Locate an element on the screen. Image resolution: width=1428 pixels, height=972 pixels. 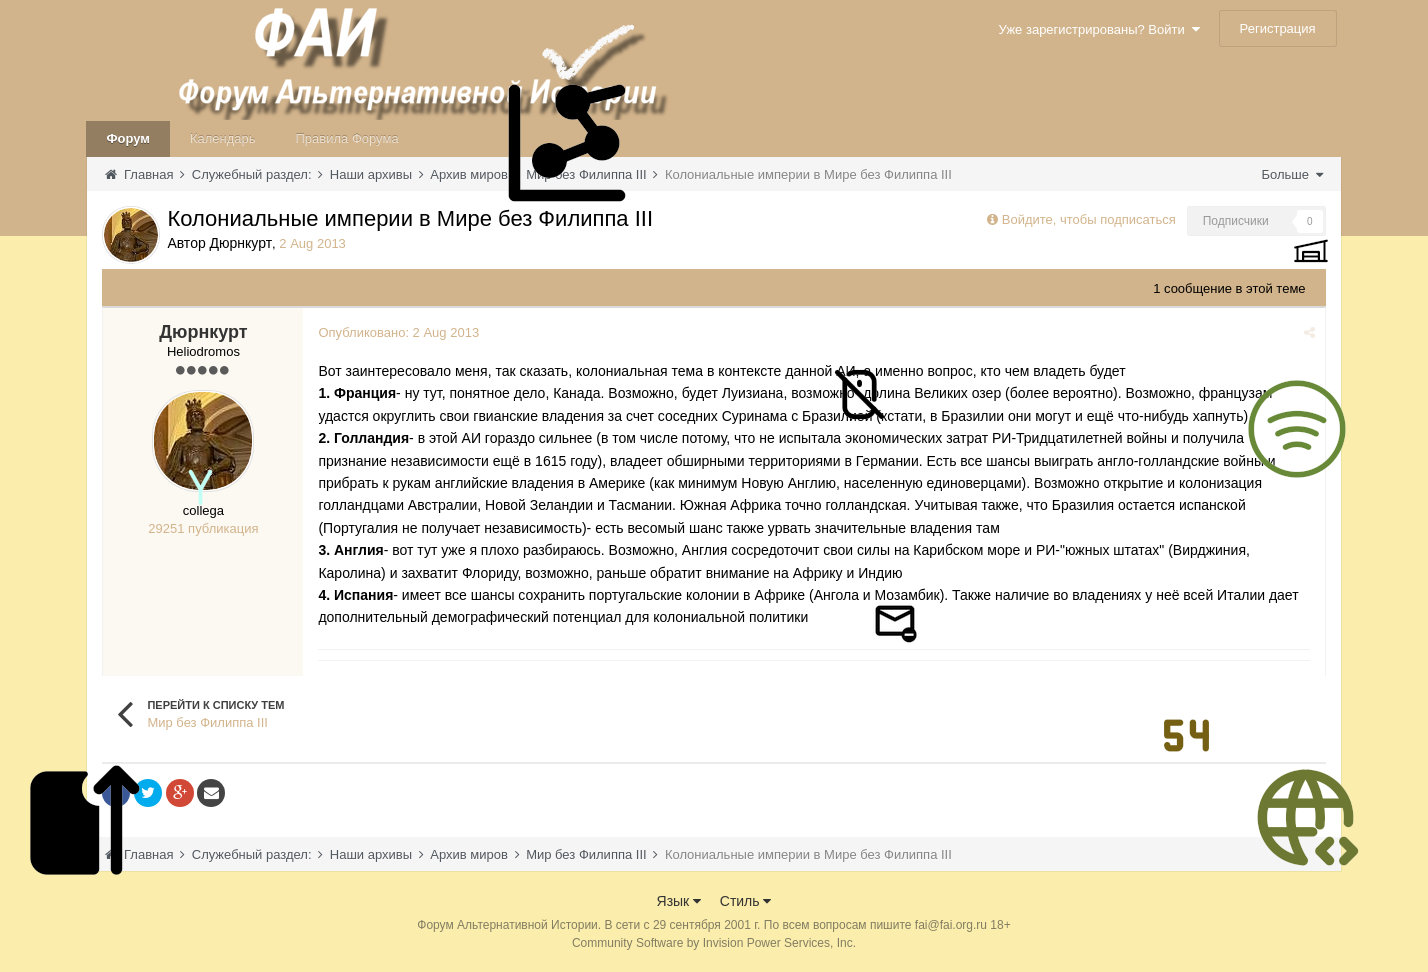
access web development tools is located at coordinates (1305, 817).